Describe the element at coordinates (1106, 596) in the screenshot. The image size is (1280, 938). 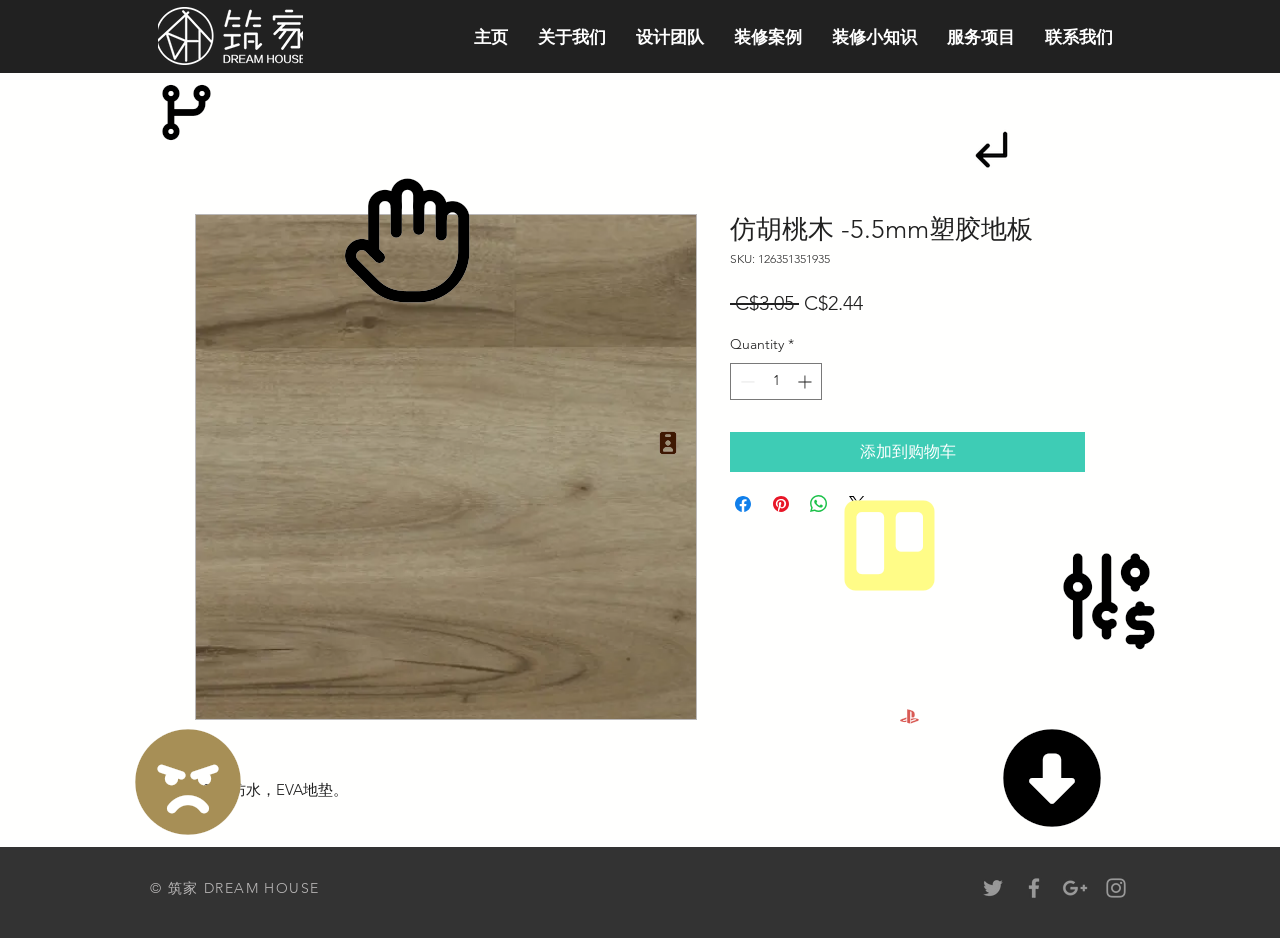
I see `adjust pricing or cost settings` at that location.